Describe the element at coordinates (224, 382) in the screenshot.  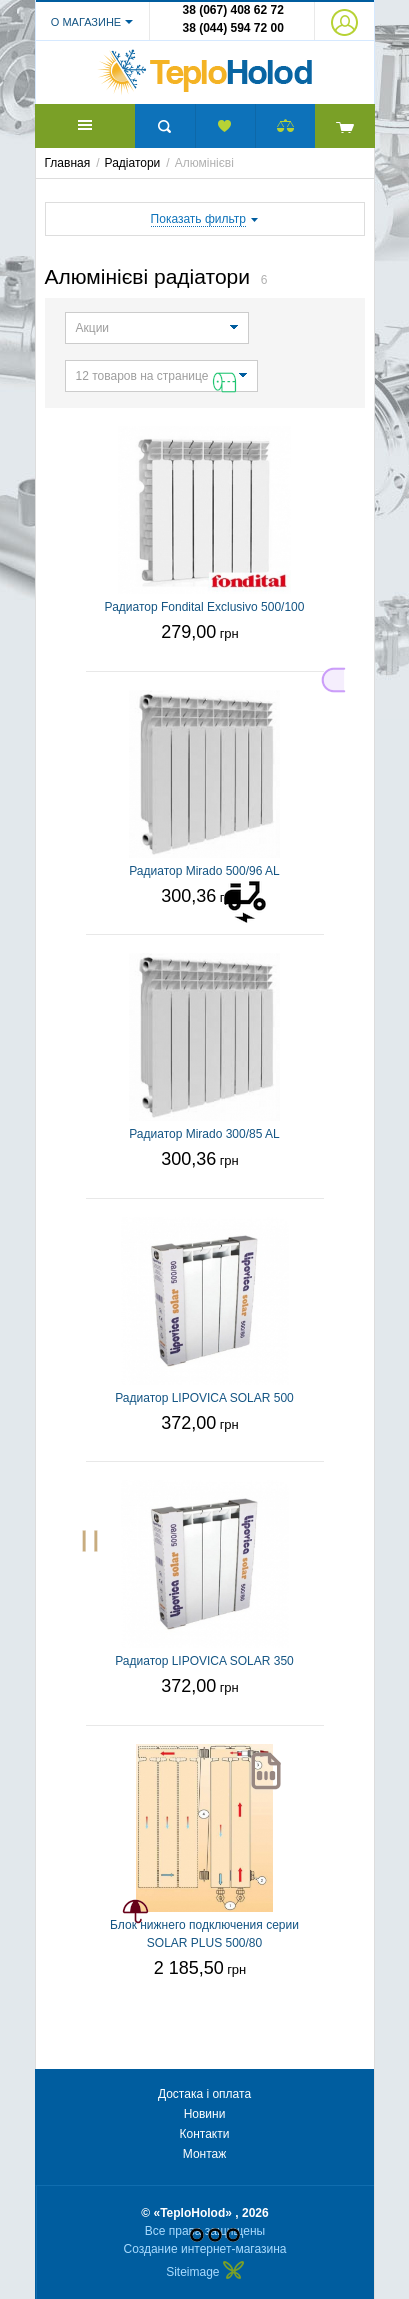
I see `bathroom or restroom location indicator` at that location.